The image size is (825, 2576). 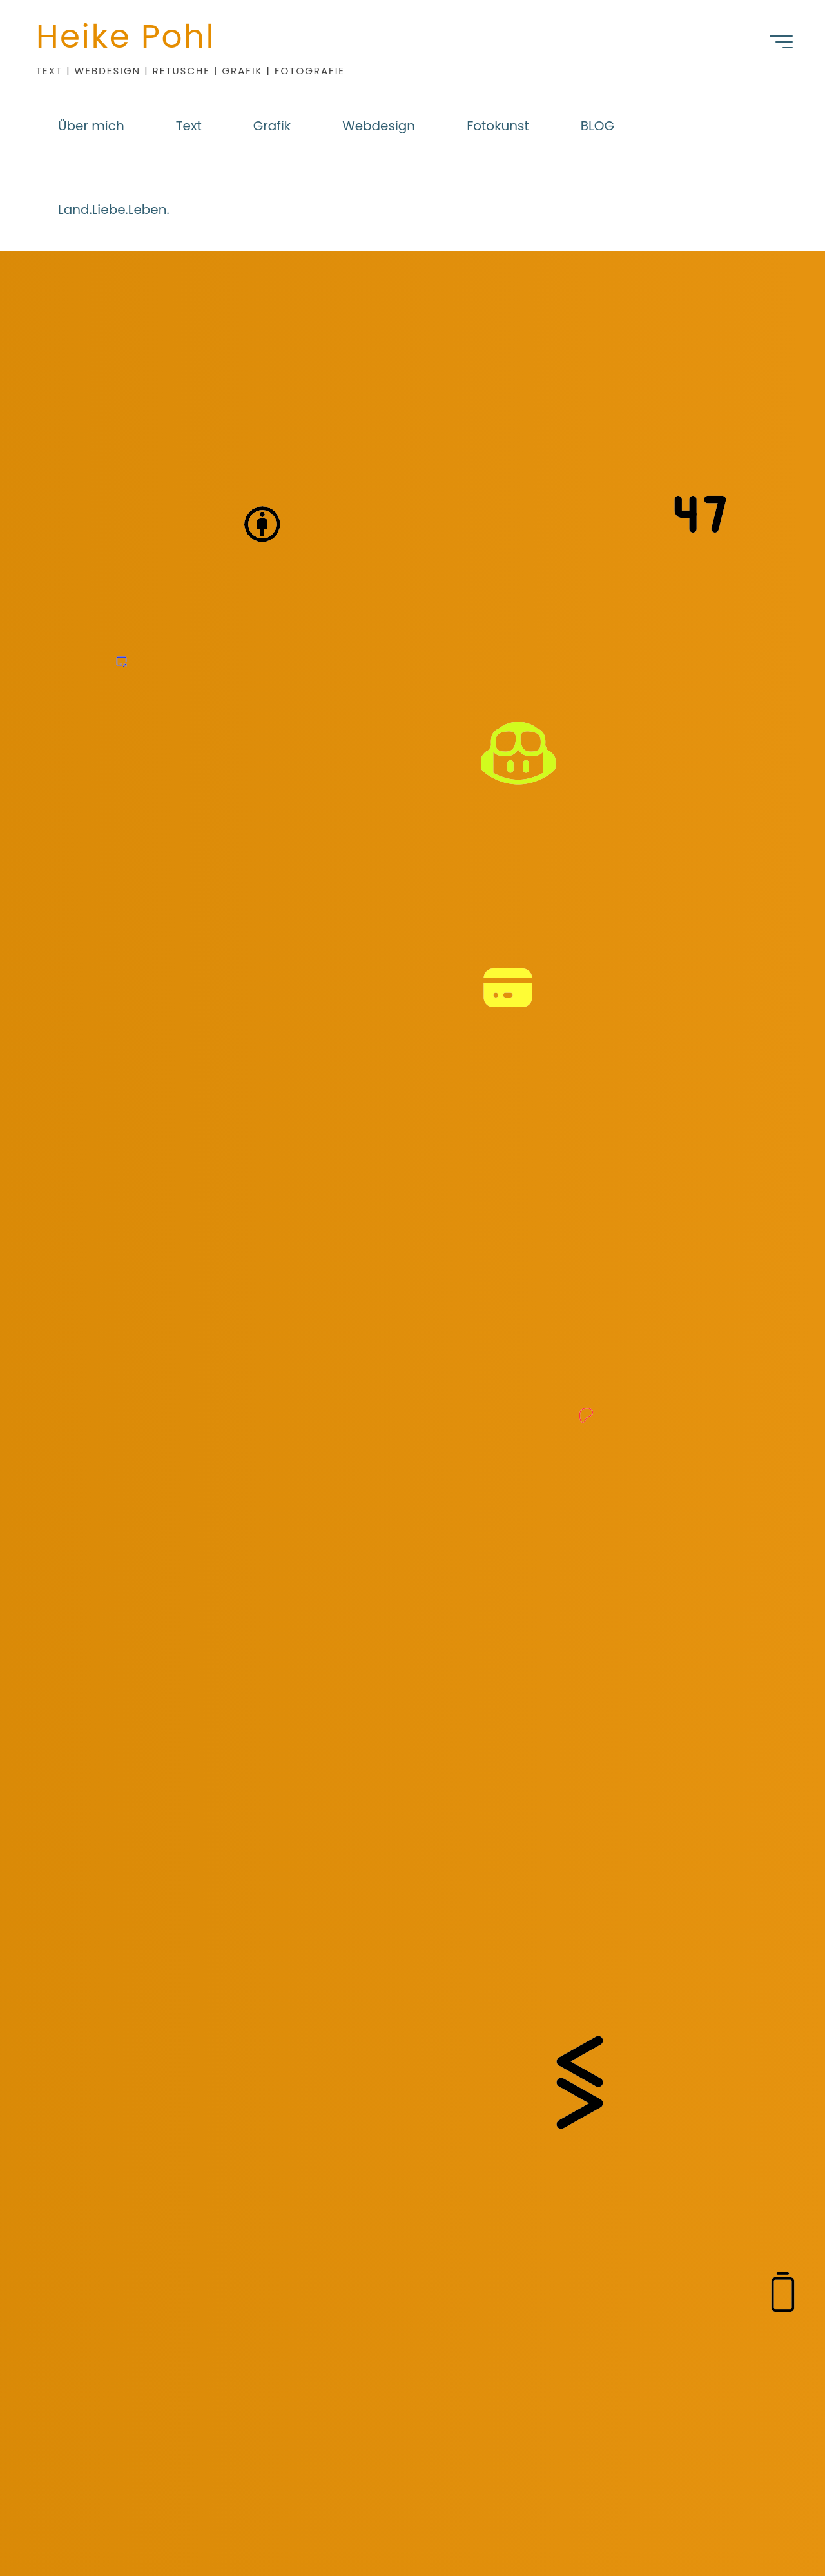 I want to click on share content from tablet to another device, so click(x=121, y=661).